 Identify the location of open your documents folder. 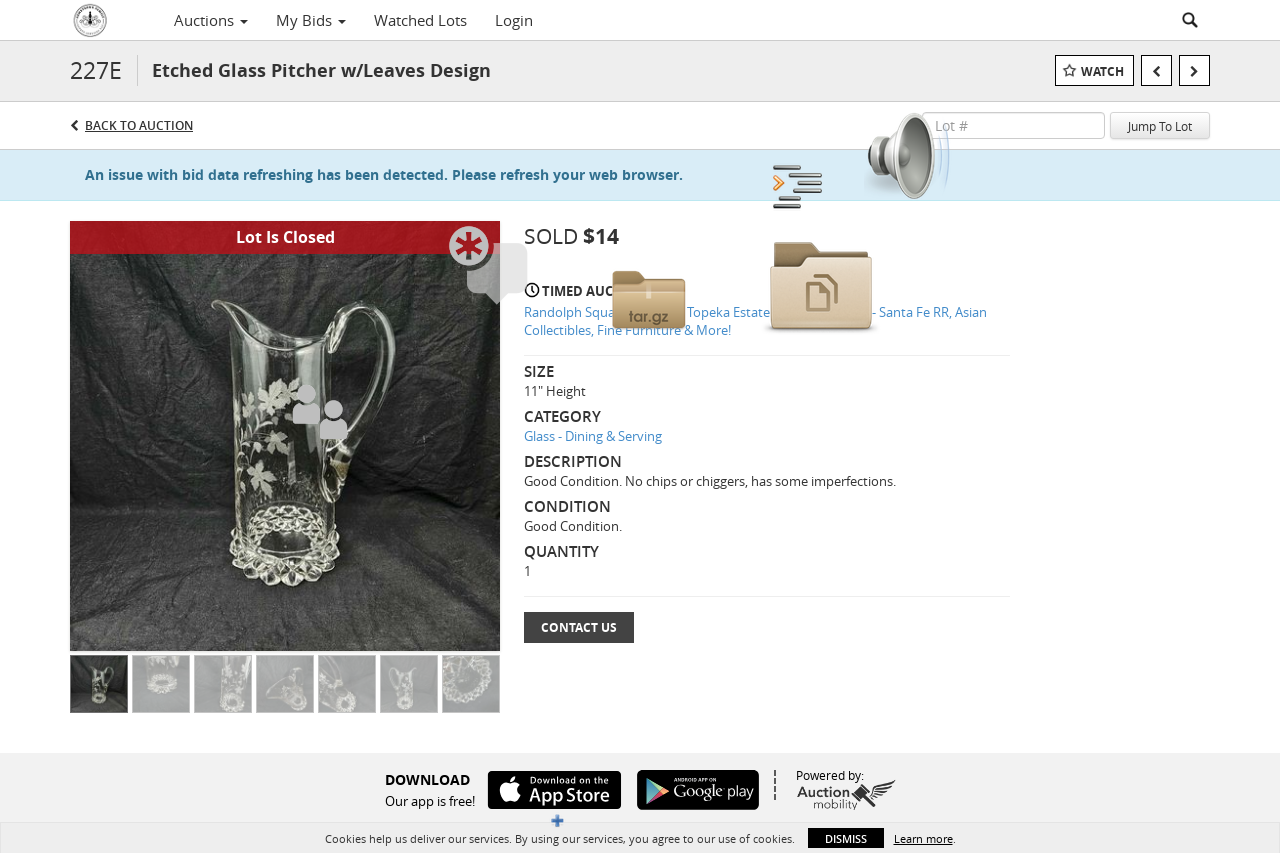
(821, 291).